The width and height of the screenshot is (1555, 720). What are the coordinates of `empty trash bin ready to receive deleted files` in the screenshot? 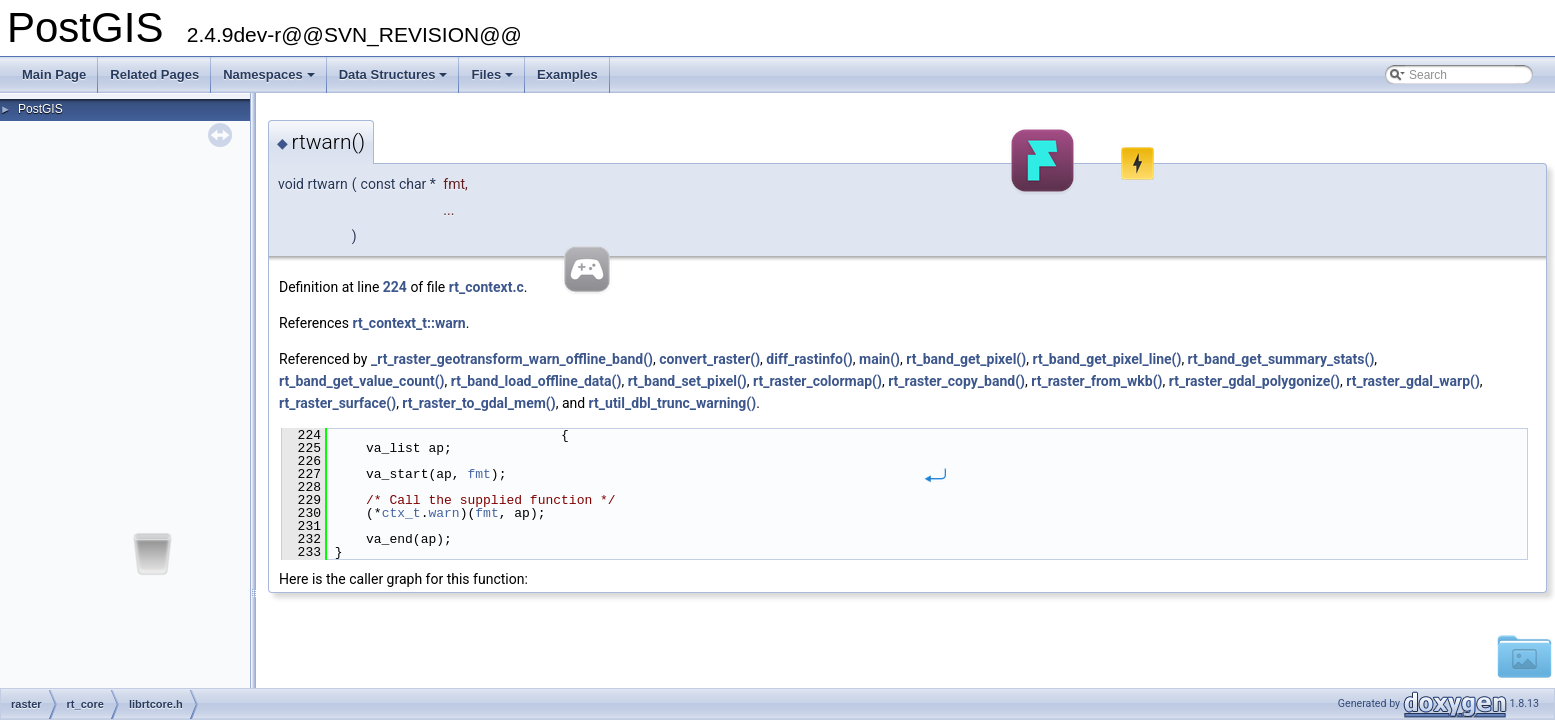 It's located at (152, 553).